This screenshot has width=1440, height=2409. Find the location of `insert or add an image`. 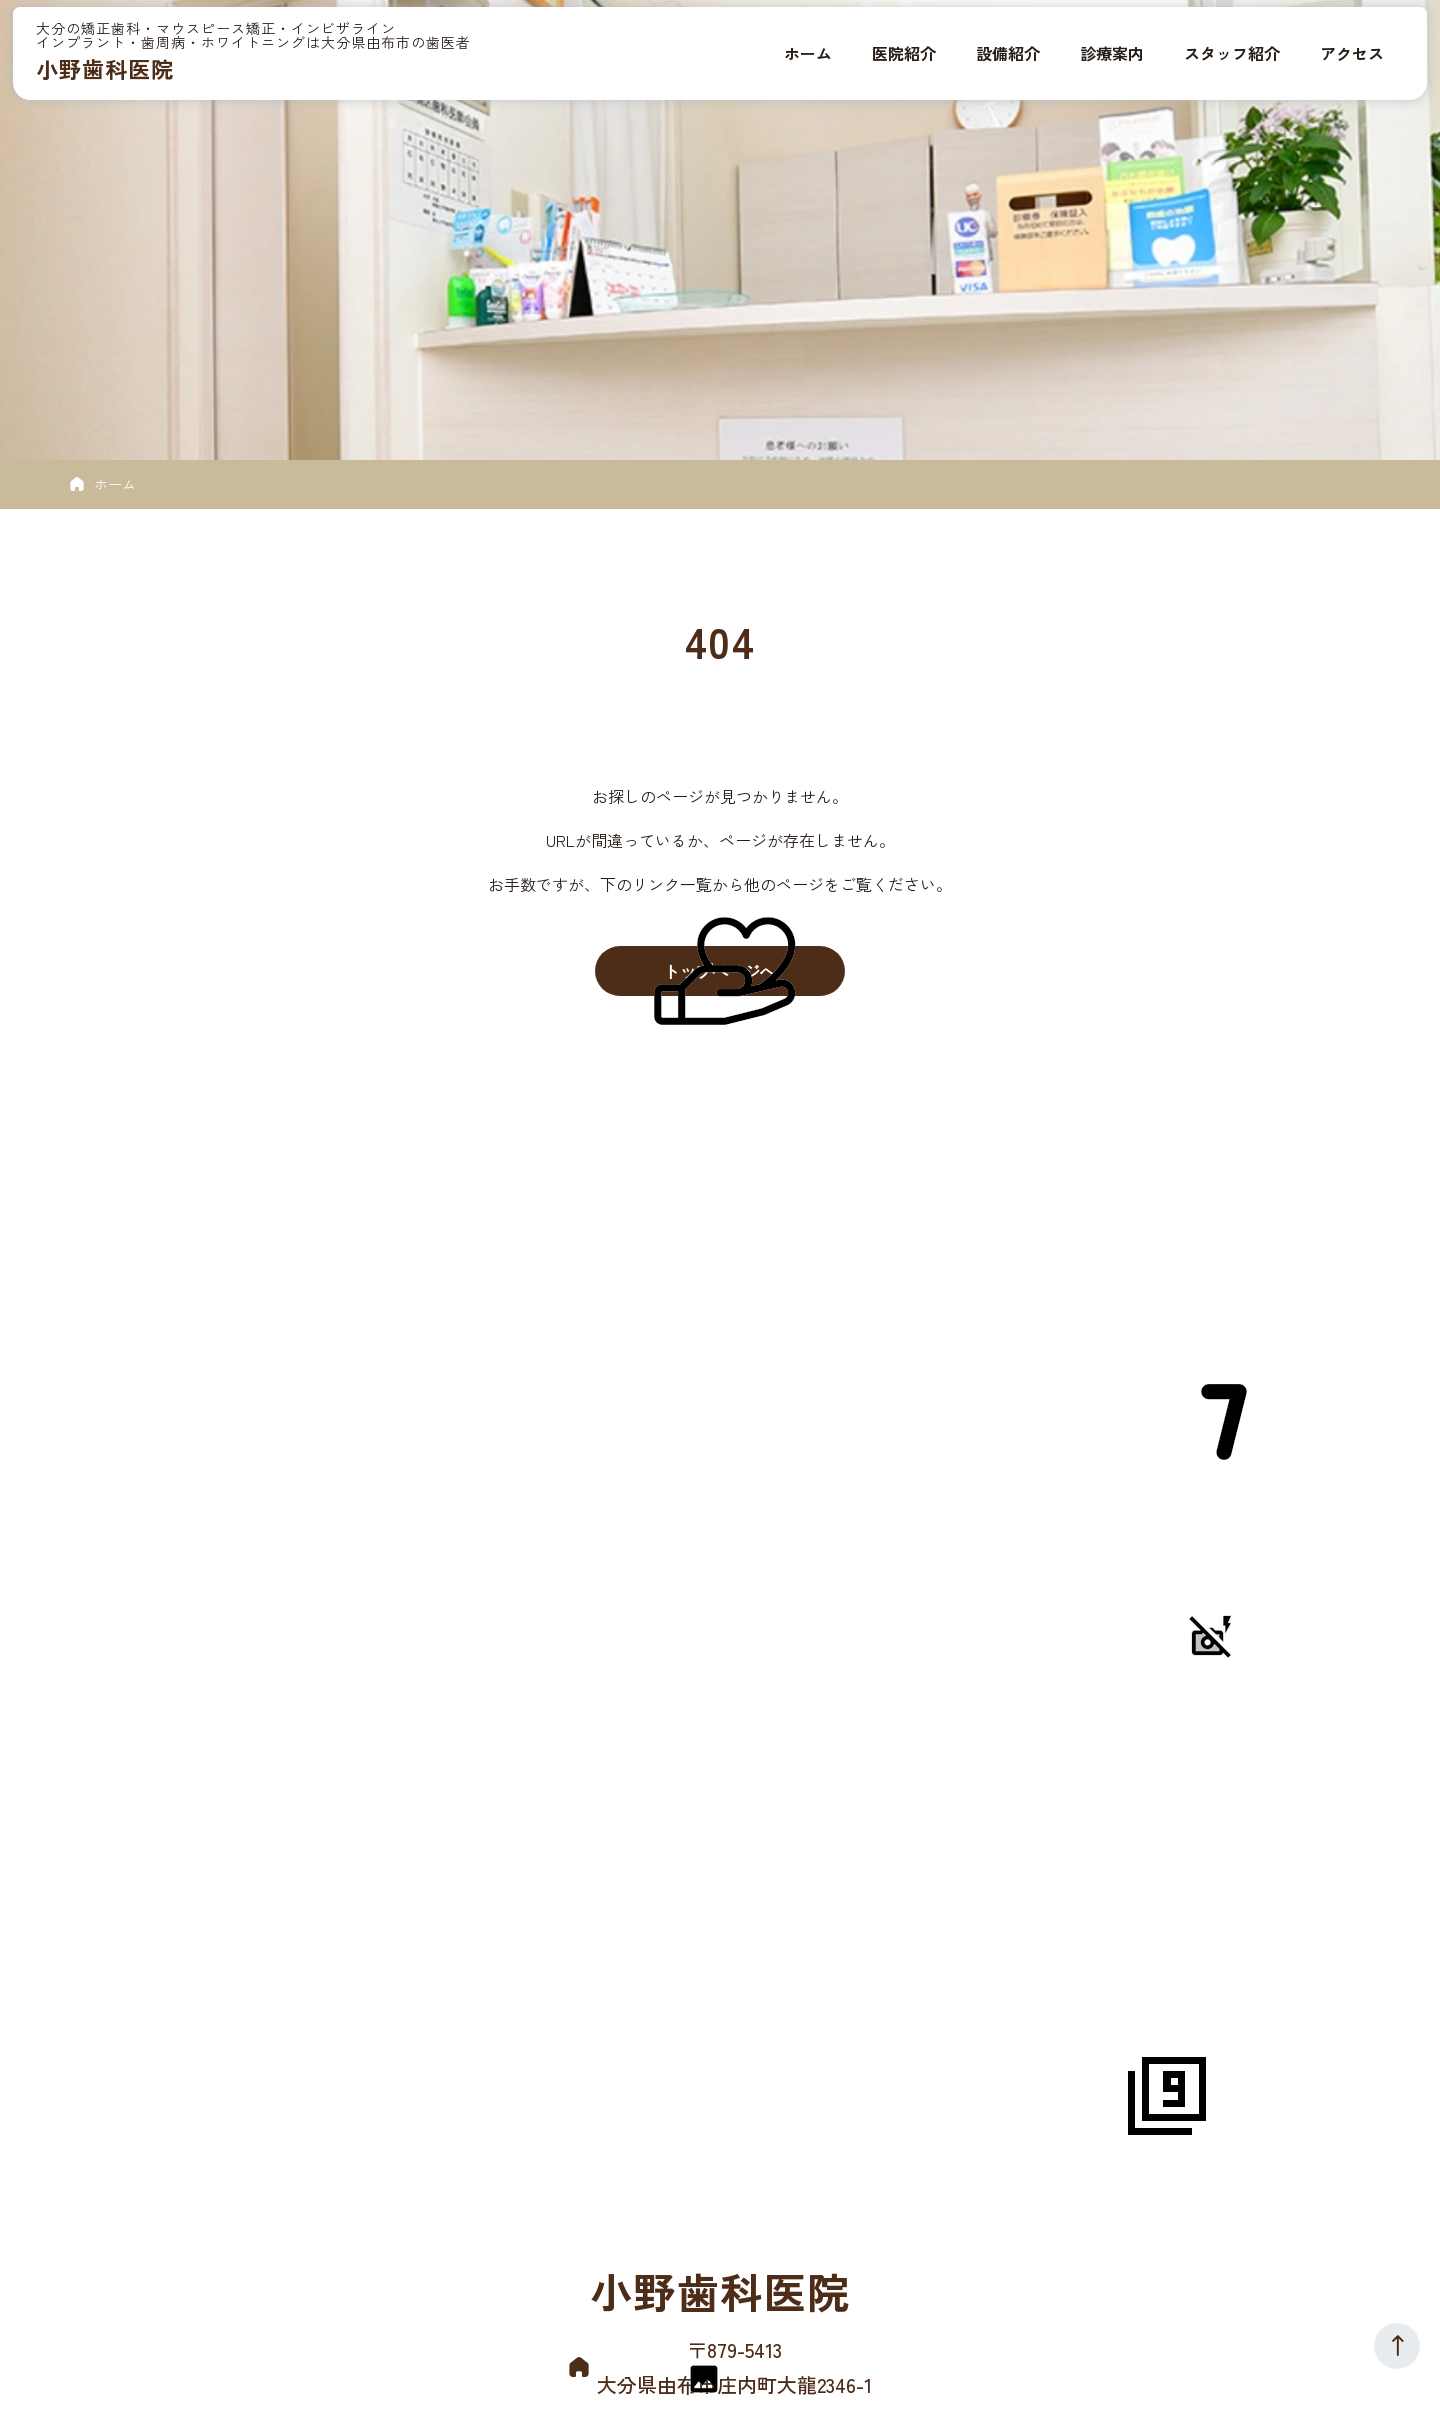

insert or add an image is located at coordinates (704, 2379).